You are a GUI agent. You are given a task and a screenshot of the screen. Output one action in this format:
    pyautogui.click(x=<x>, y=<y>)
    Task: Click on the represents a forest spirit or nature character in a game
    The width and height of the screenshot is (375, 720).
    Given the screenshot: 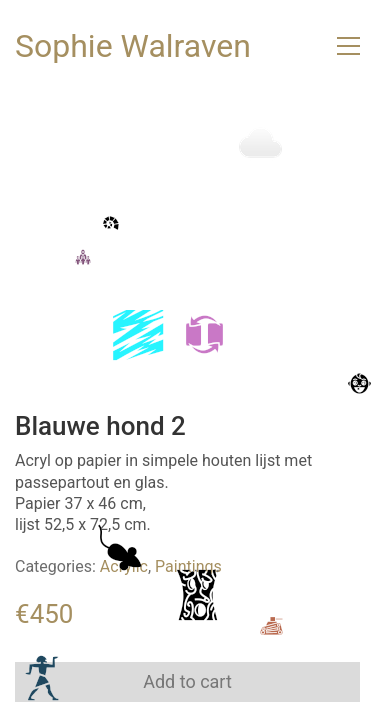 What is the action you would take?
    pyautogui.click(x=198, y=595)
    